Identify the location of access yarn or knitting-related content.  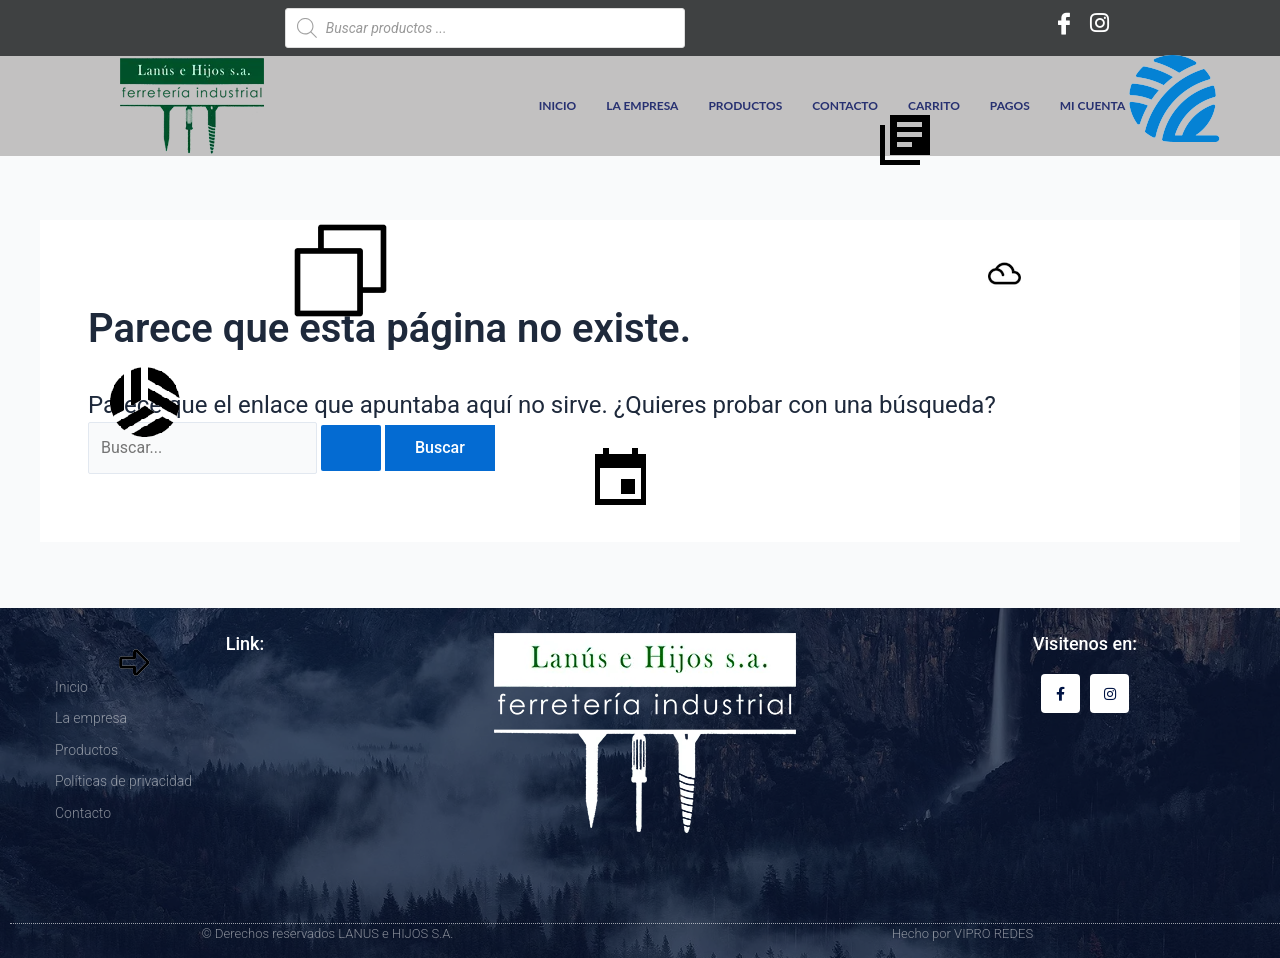
(1172, 98).